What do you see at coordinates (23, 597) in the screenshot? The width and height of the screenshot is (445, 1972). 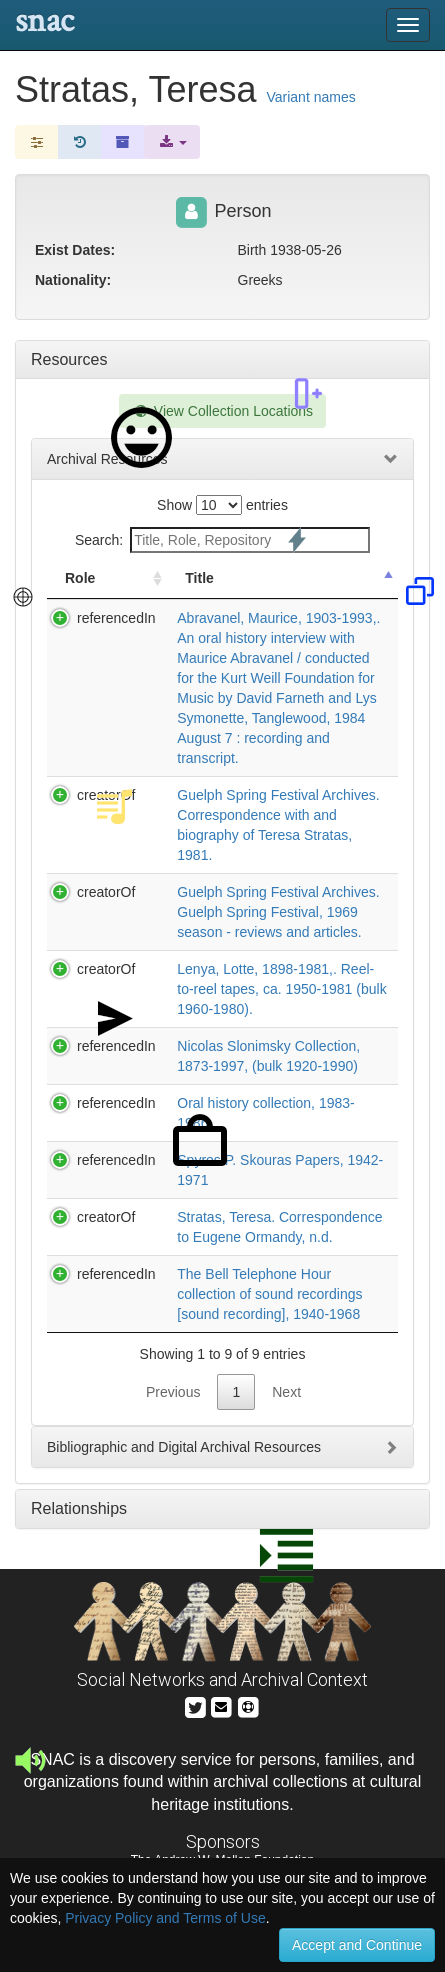 I see `view polar chart data` at bounding box center [23, 597].